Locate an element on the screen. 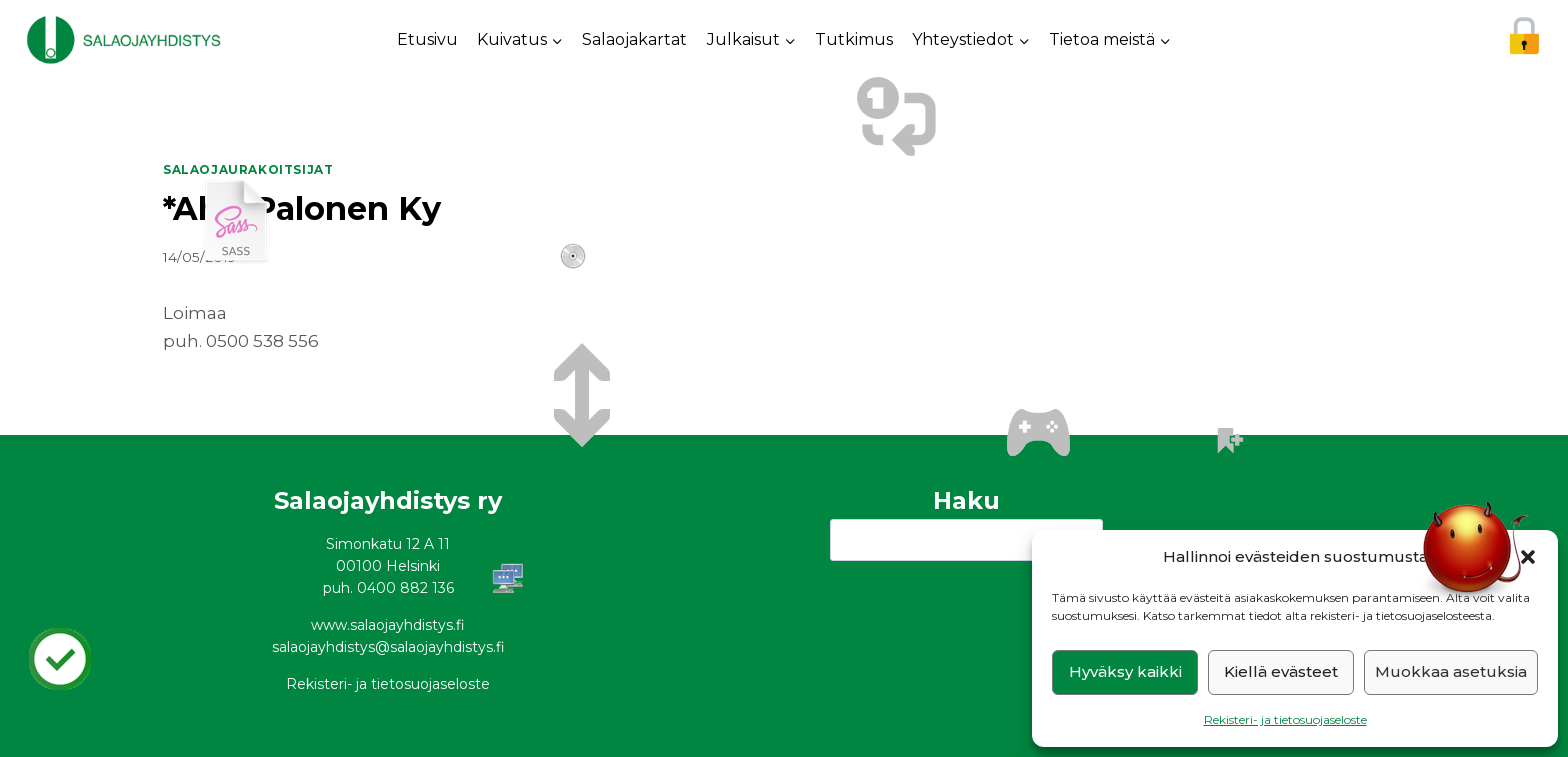 The image size is (1568, 757). open games or gaming applications is located at coordinates (1038, 432).